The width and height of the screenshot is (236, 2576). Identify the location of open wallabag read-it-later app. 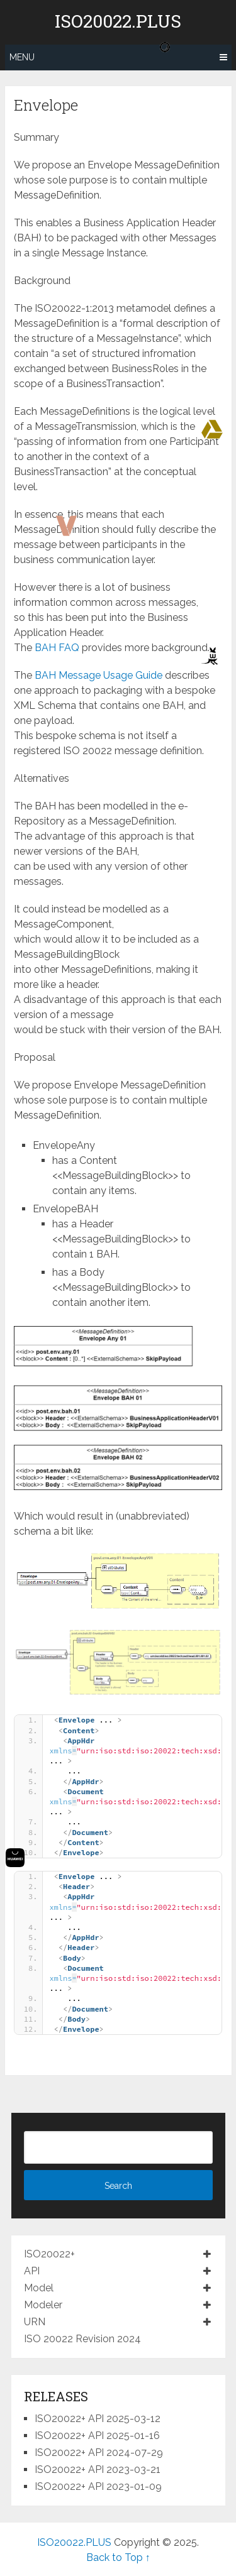
(210, 656).